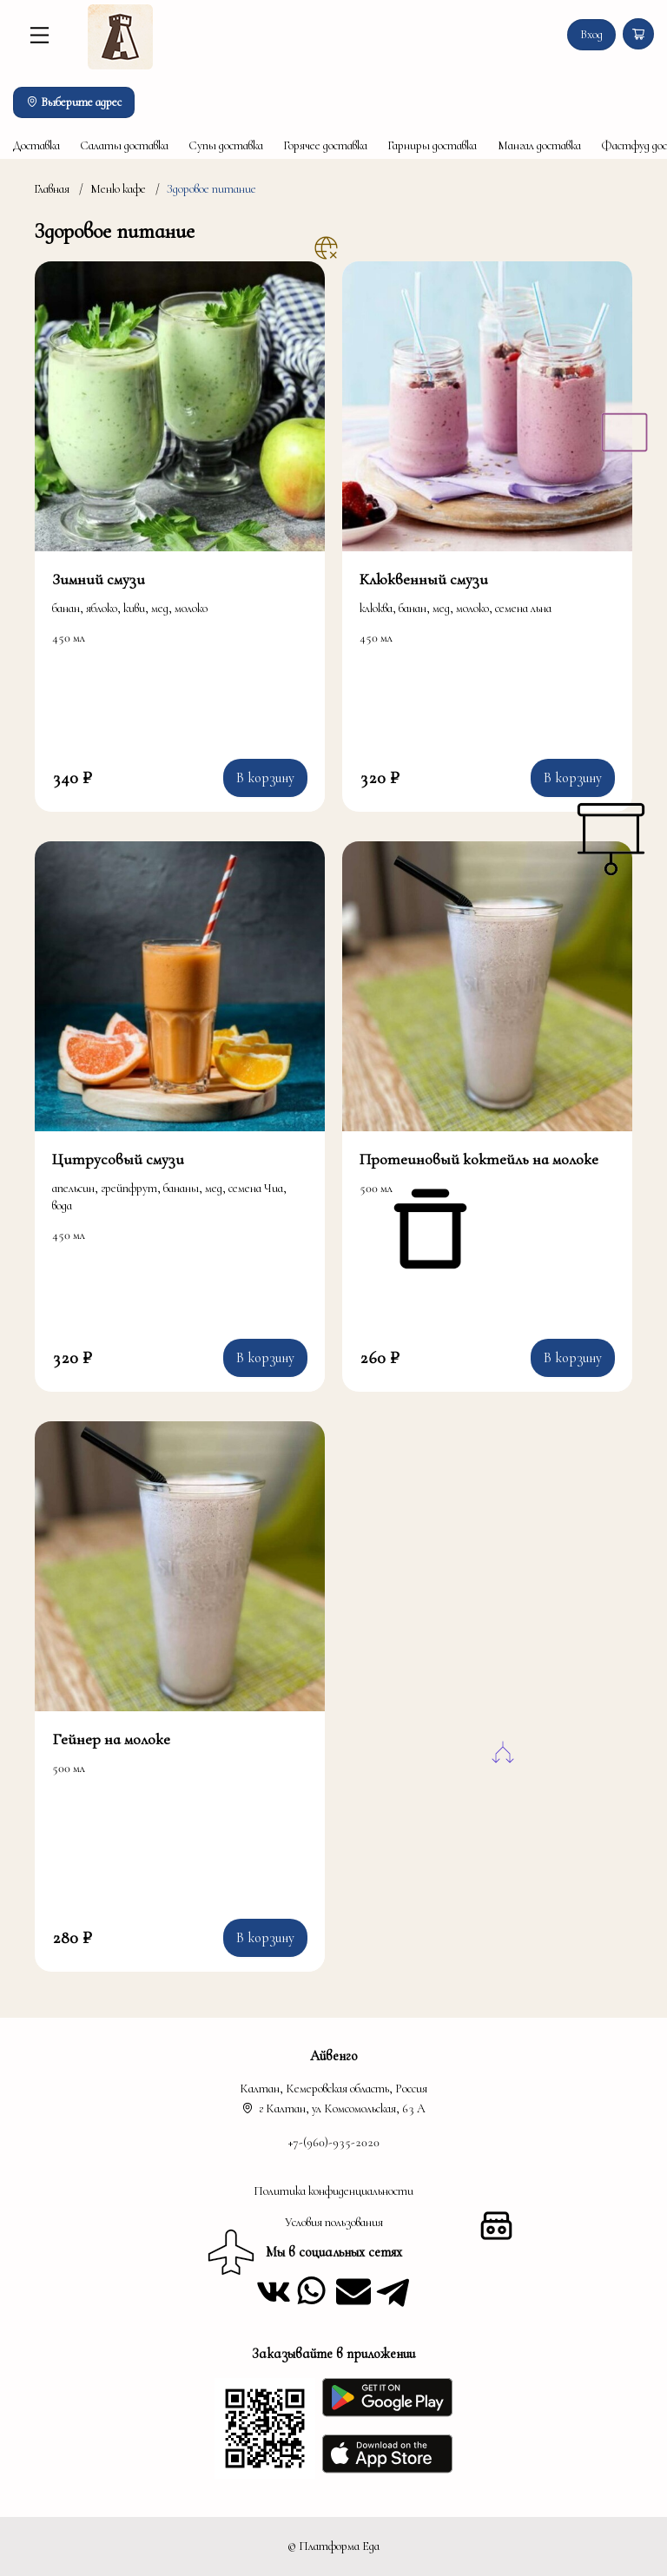  What do you see at coordinates (430, 1232) in the screenshot?
I see `delete item` at bounding box center [430, 1232].